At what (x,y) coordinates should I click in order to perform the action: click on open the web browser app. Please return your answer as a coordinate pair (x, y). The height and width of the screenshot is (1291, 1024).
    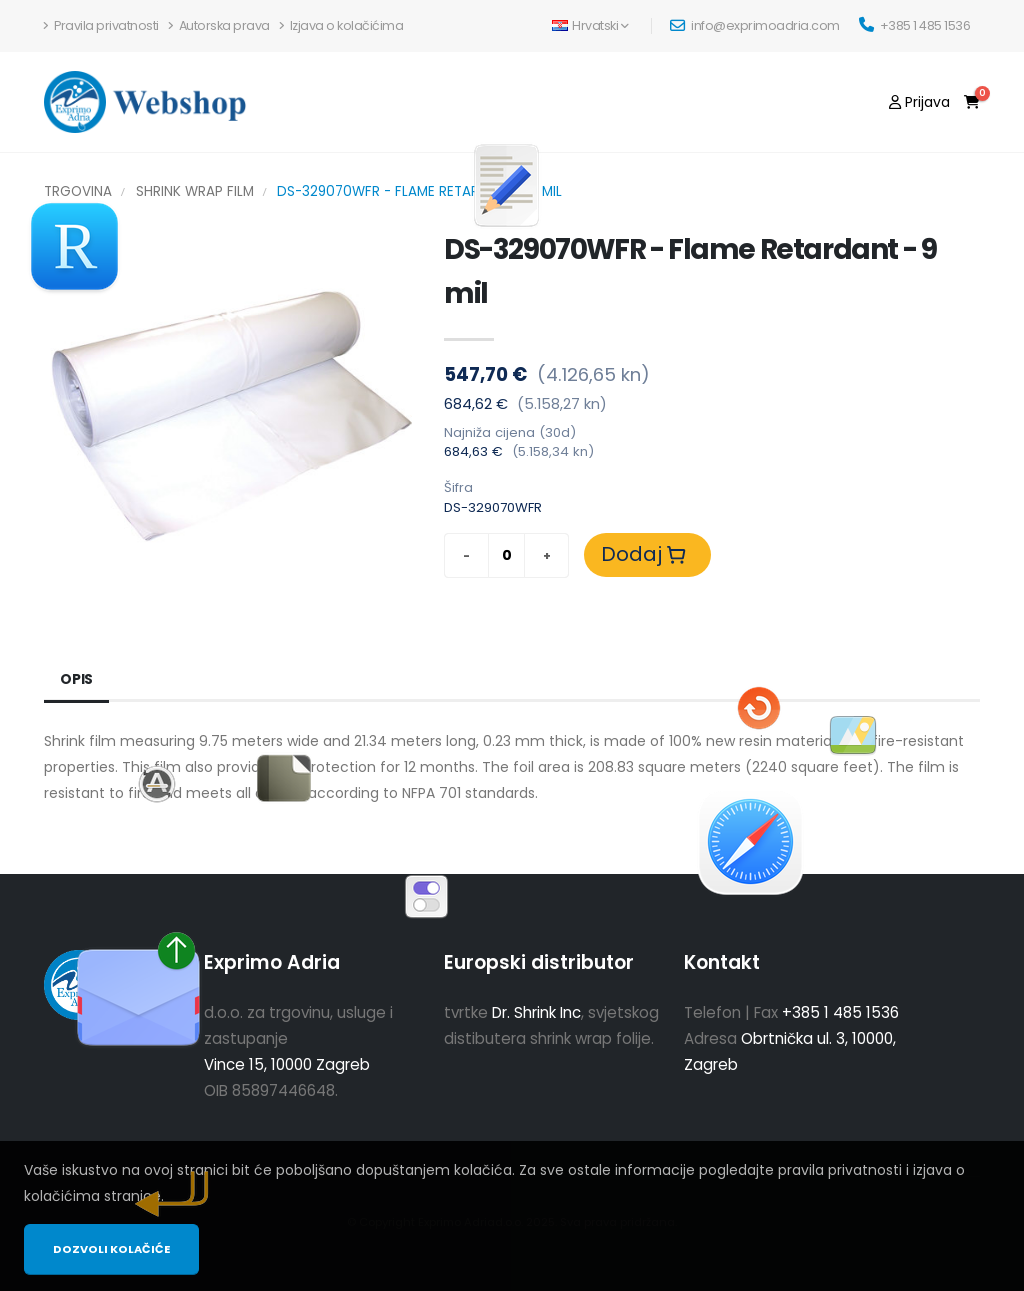
    Looking at the image, I should click on (750, 841).